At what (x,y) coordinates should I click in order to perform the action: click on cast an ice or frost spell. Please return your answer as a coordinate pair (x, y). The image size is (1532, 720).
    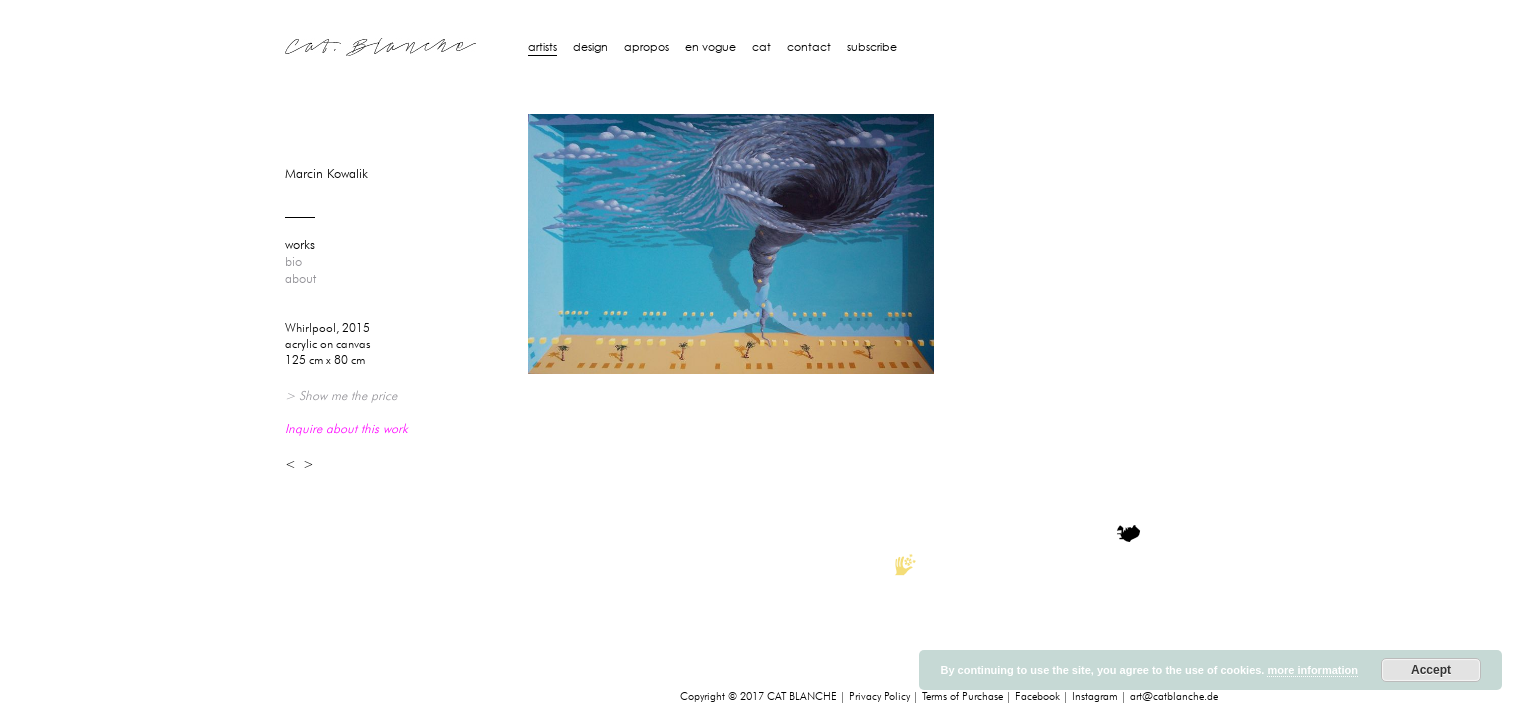
    Looking at the image, I should click on (905, 564).